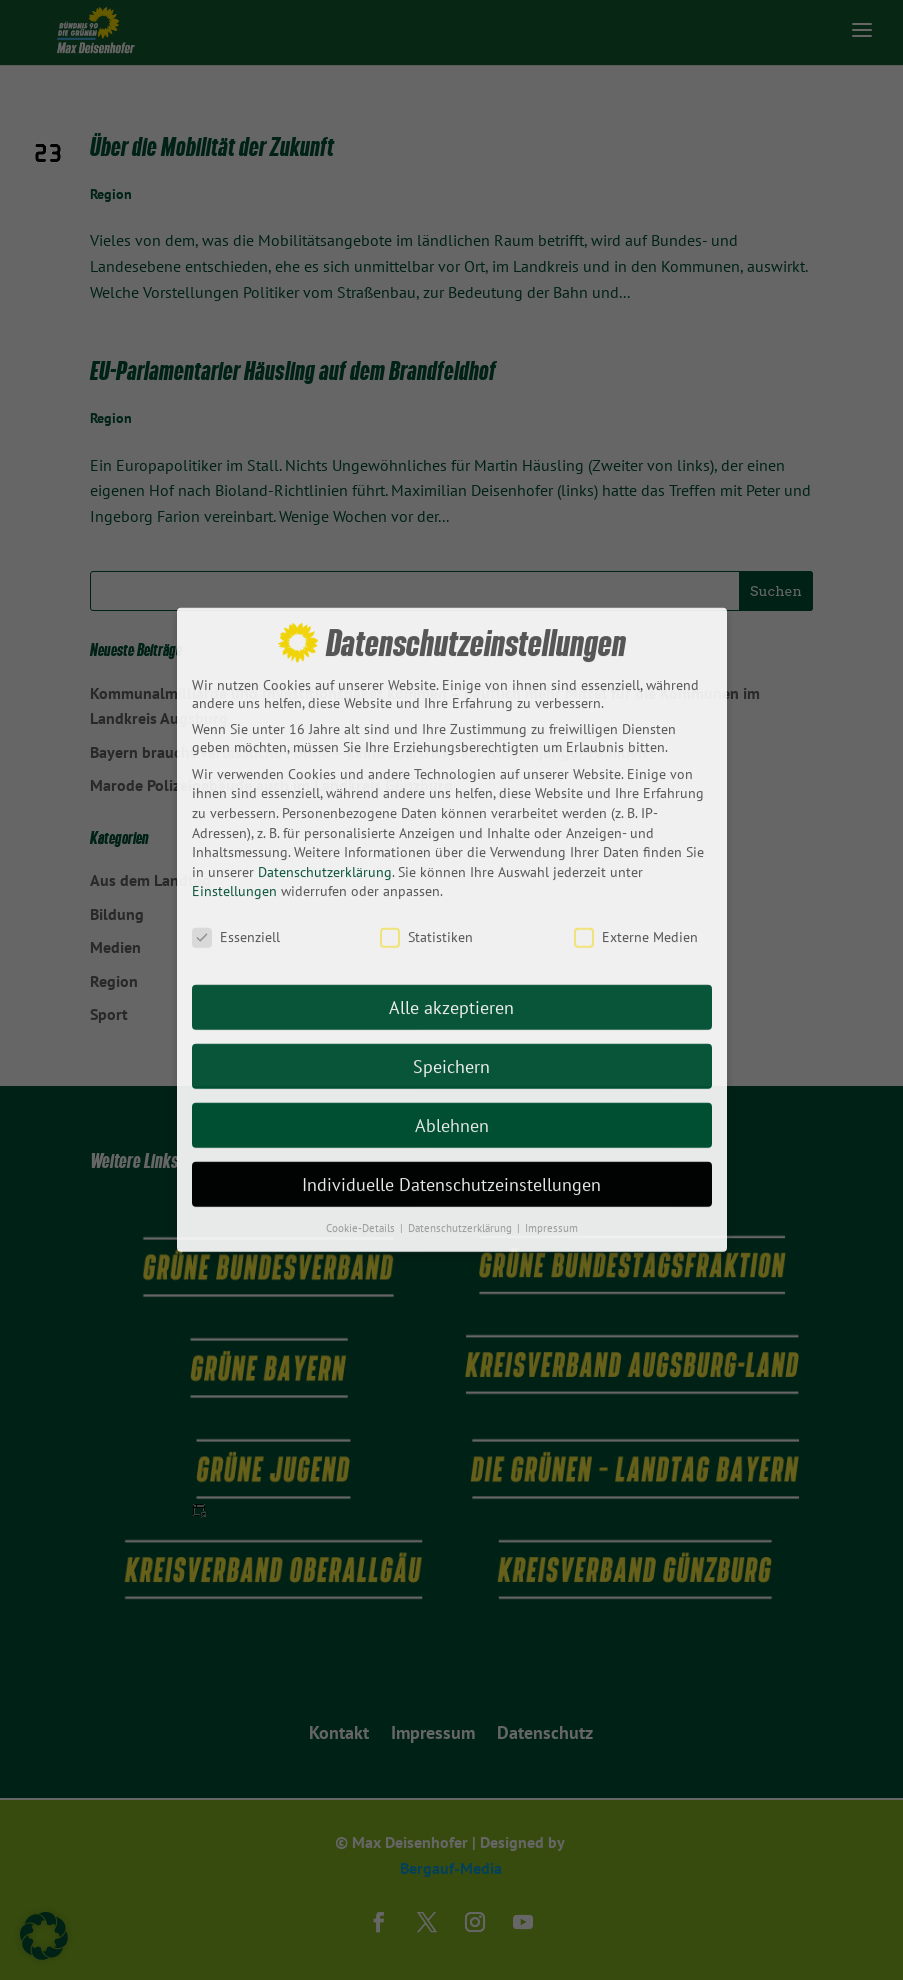  I want to click on displays the number 23 as a badge or label, so click(48, 153).